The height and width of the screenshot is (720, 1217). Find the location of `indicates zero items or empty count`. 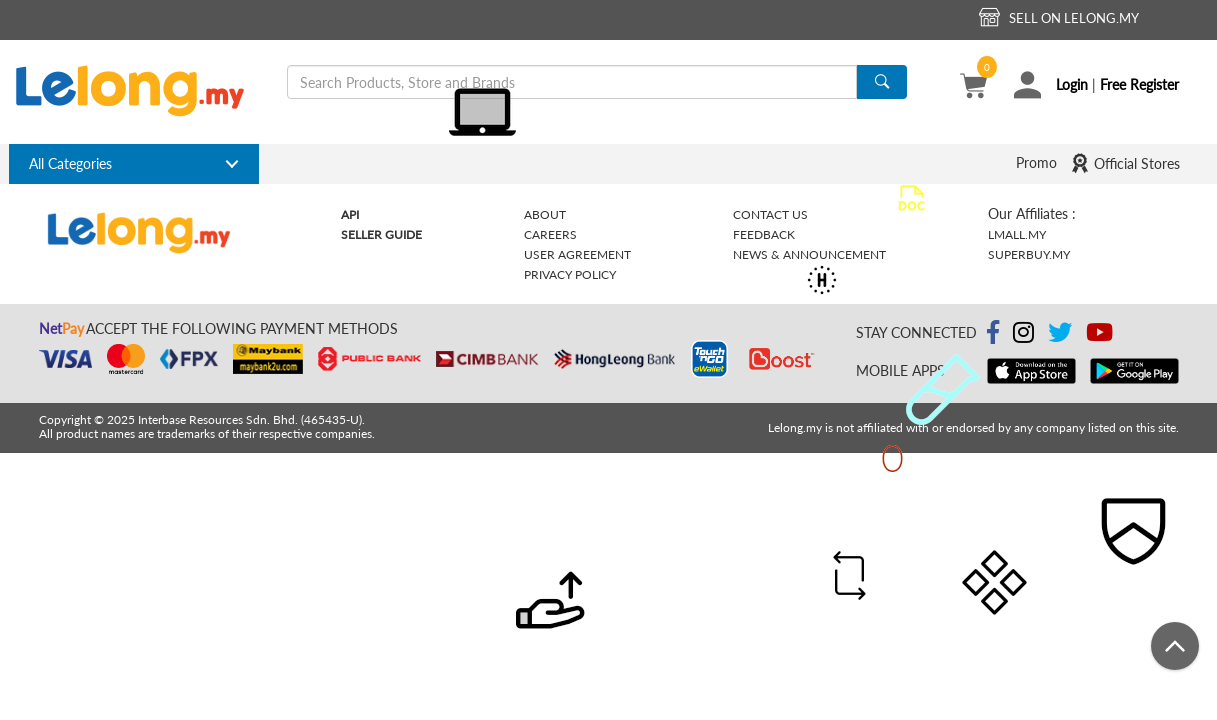

indicates zero items or empty count is located at coordinates (892, 458).